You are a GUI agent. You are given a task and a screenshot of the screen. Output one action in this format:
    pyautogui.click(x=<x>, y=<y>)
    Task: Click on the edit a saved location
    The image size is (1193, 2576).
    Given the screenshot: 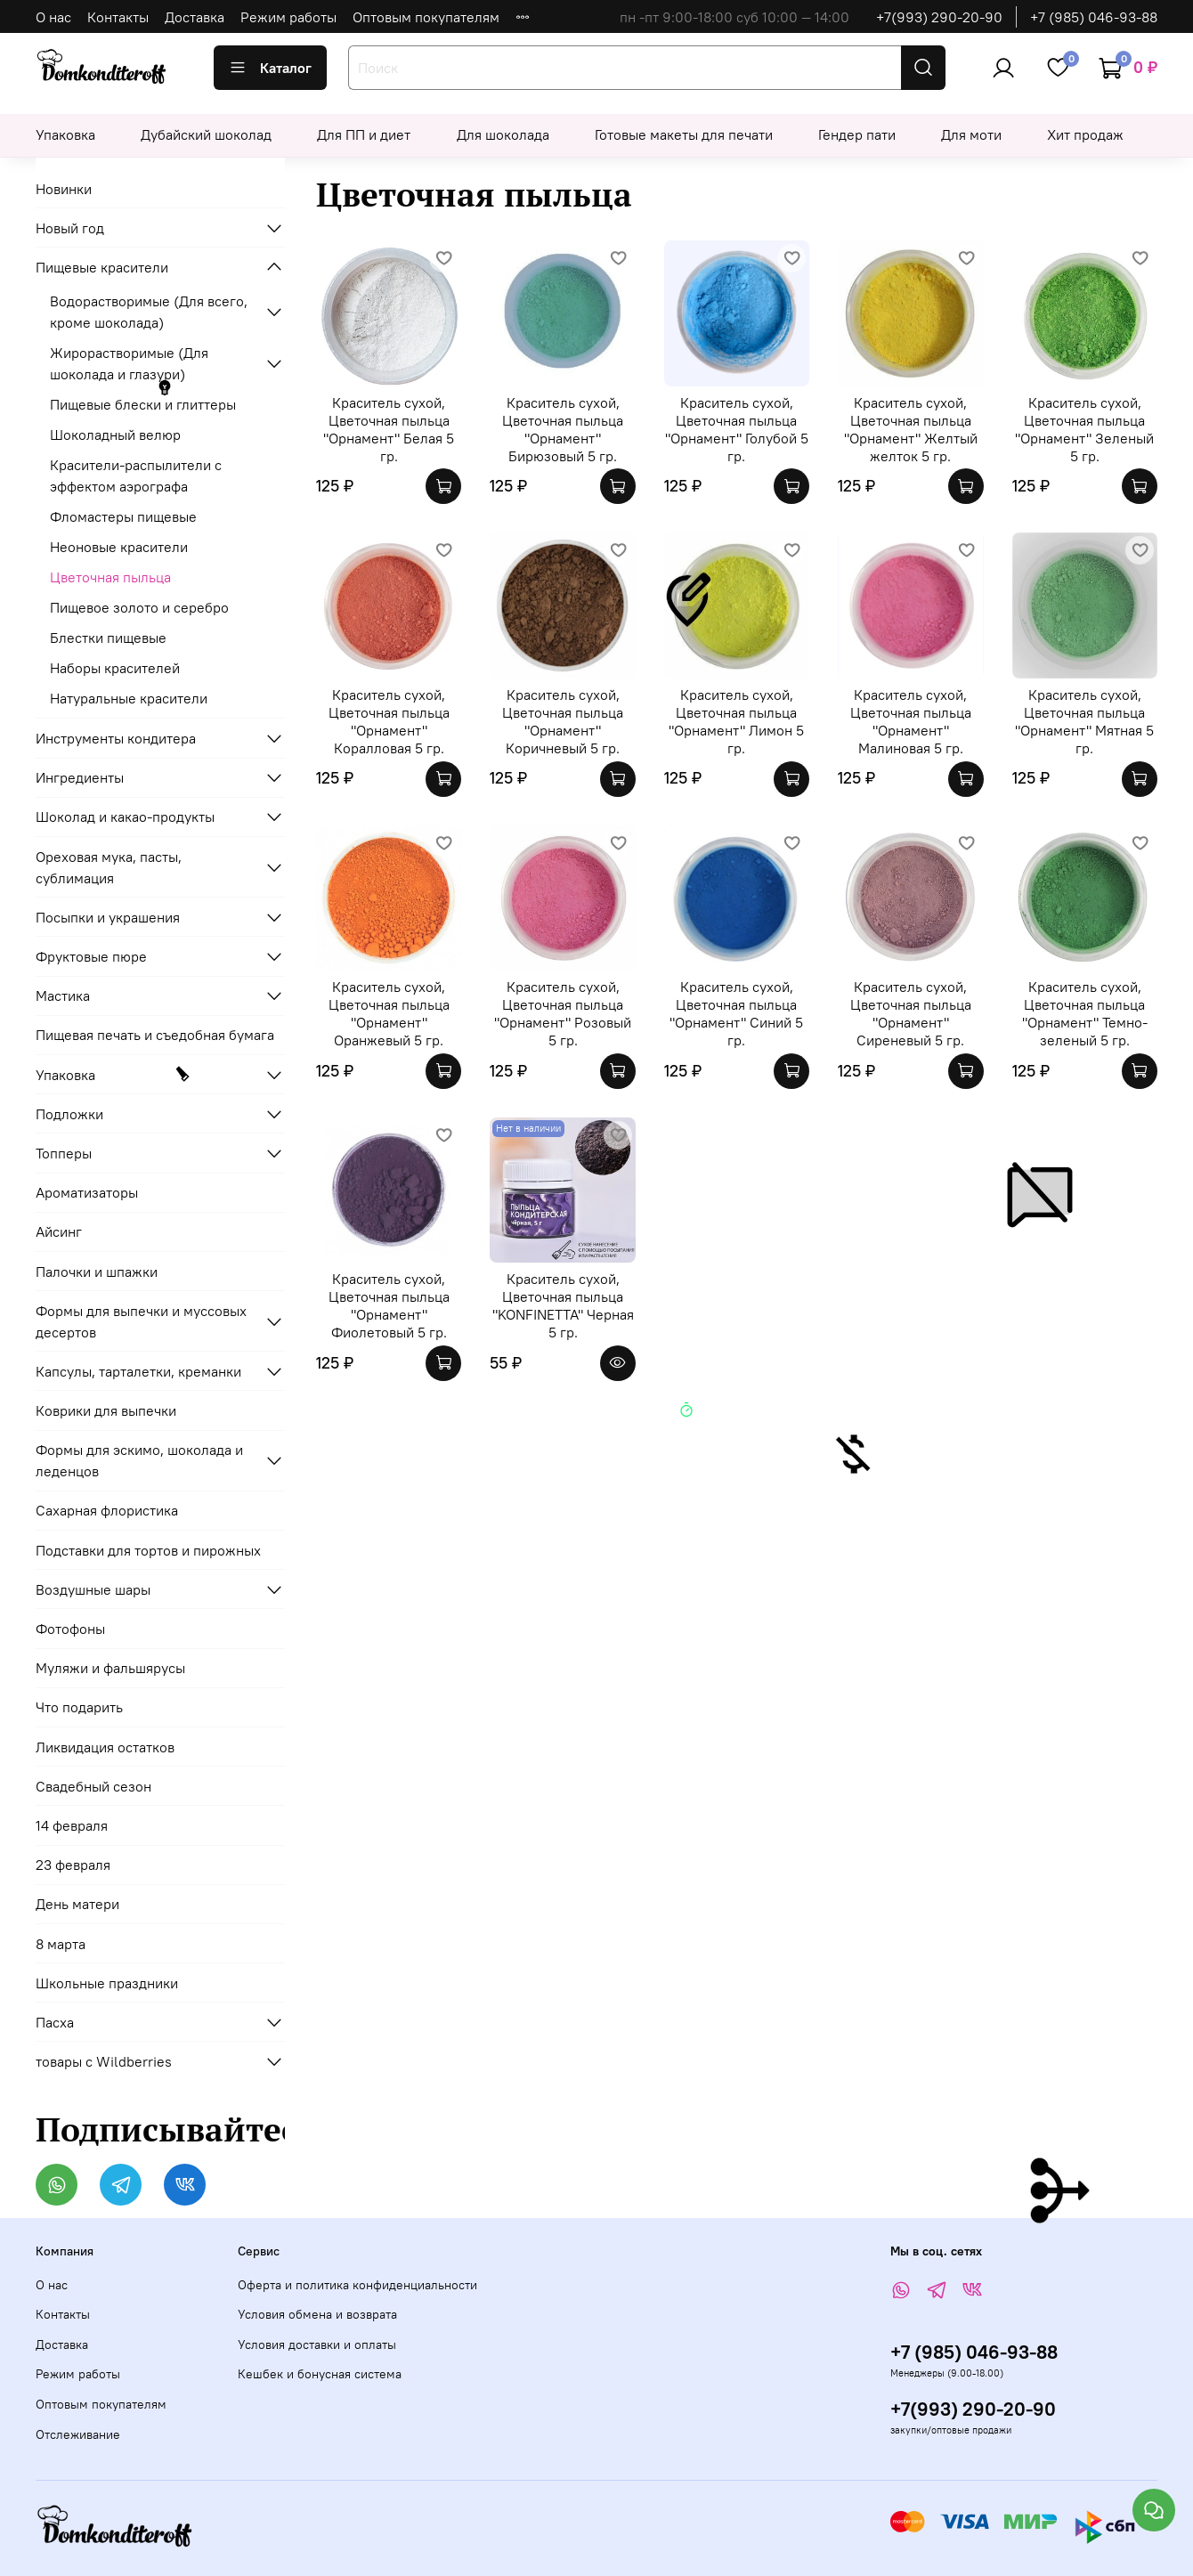 What is the action you would take?
    pyautogui.click(x=687, y=601)
    